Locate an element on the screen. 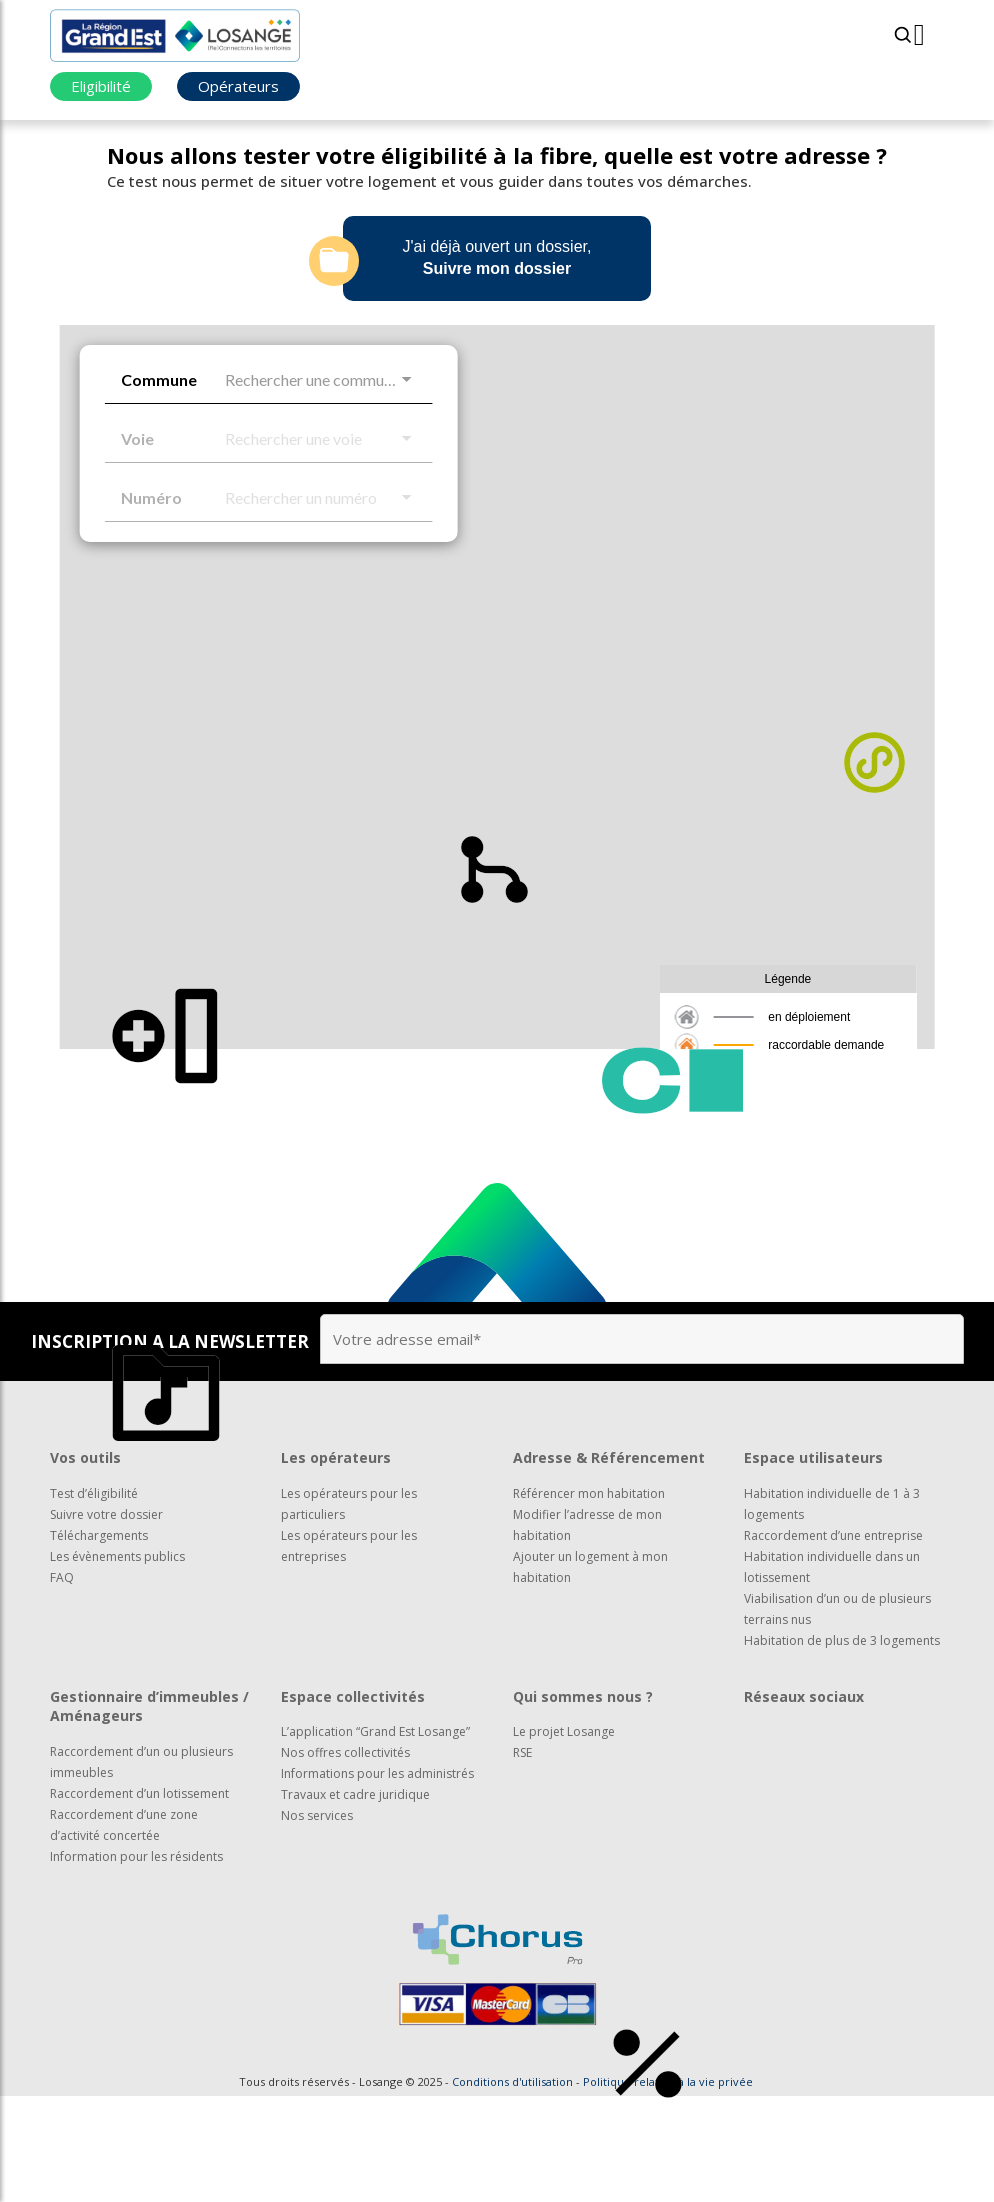 The image size is (994, 2202). open a mini program or lightweight app is located at coordinates (874, 762).